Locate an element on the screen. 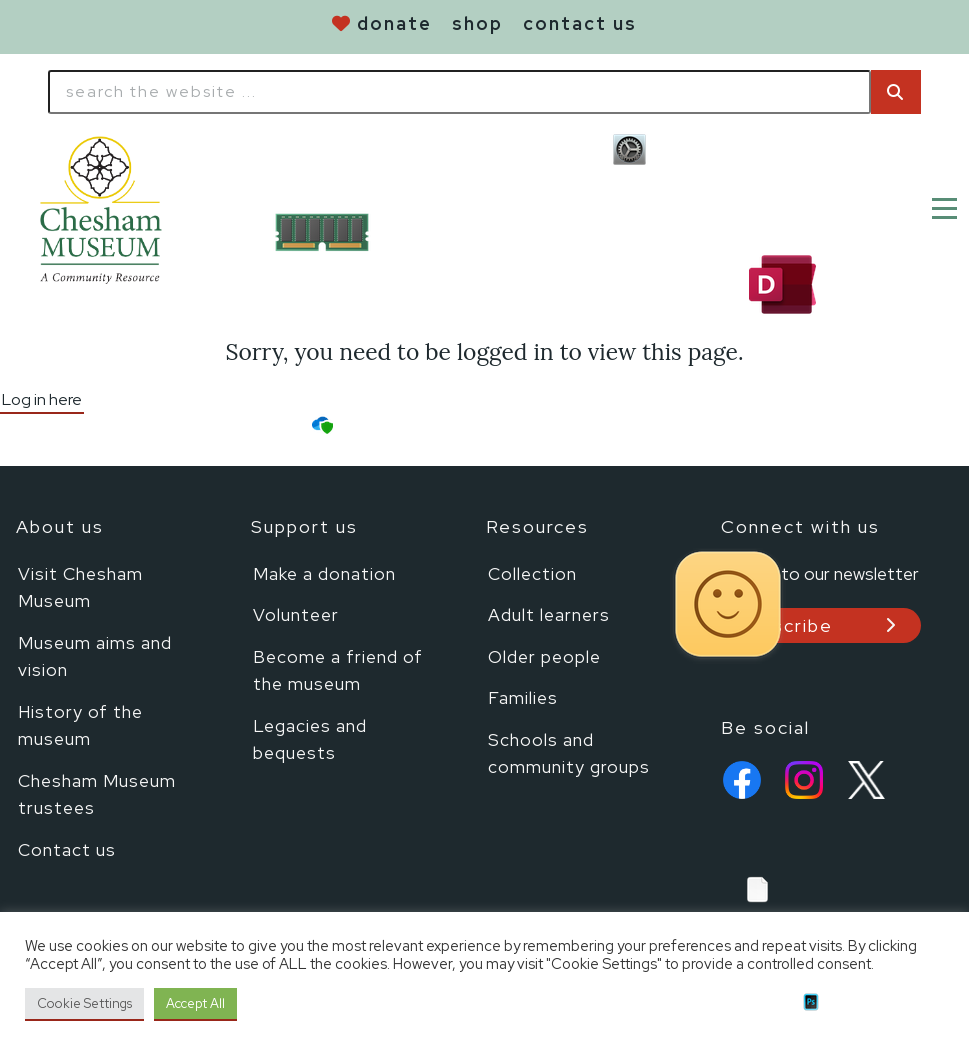  OneDrive file protected by cloud security is located at coordinates (322, 423).